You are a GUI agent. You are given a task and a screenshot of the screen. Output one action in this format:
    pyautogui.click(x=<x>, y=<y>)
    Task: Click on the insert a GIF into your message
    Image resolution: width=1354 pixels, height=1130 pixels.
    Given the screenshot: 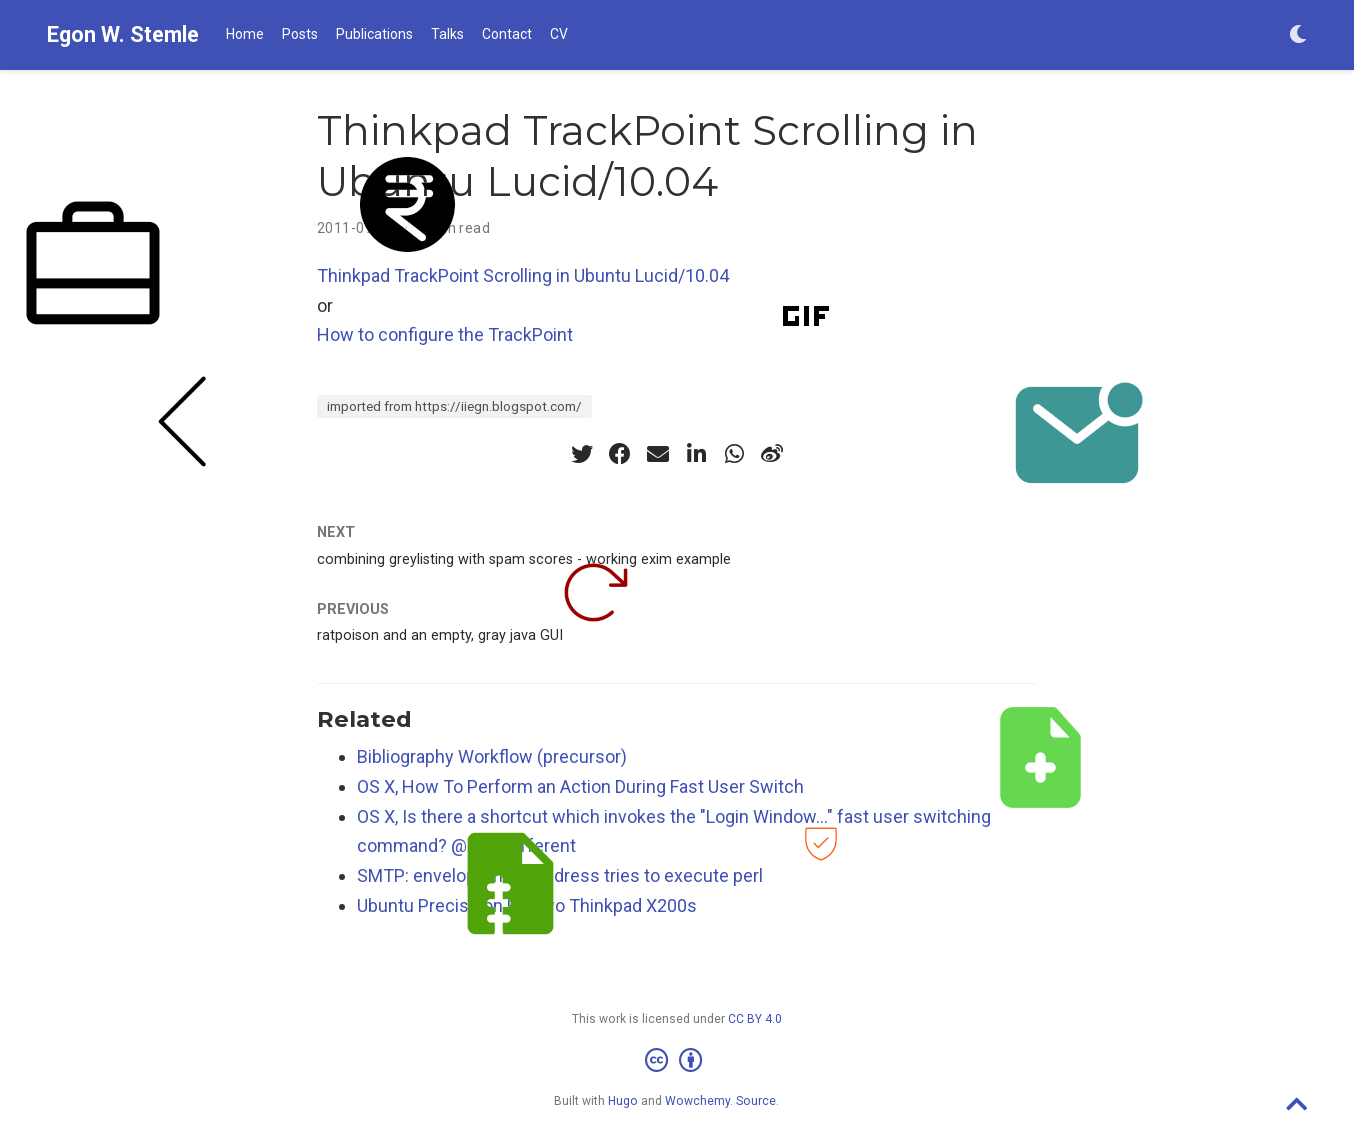 What is the action you would take?
    pyautogui.click(x=806, y=316)
    